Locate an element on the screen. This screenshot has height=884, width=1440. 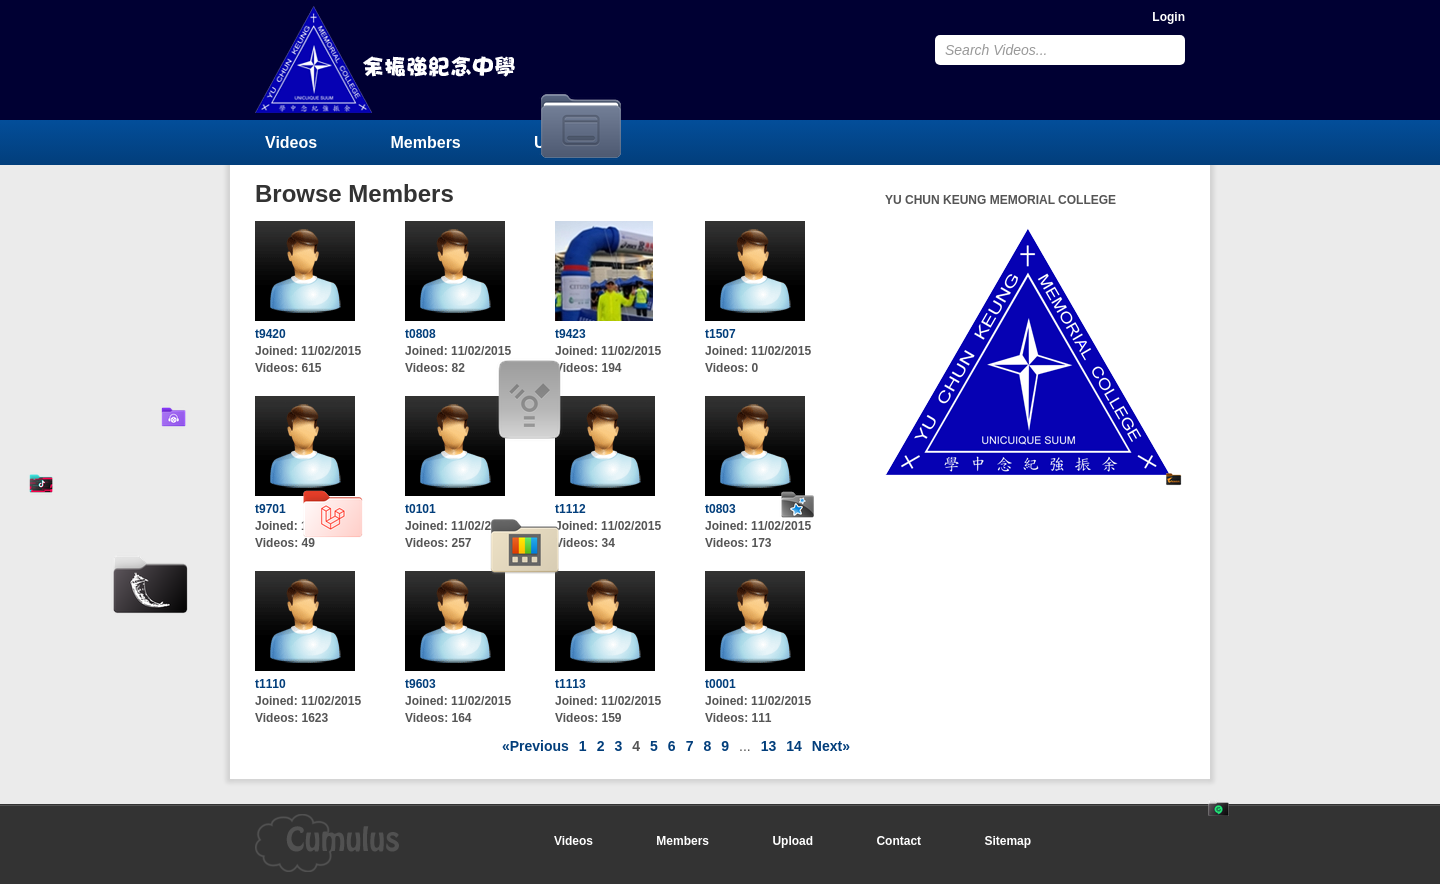
open PowerToys settings folder is located at coordinates (524, 547).